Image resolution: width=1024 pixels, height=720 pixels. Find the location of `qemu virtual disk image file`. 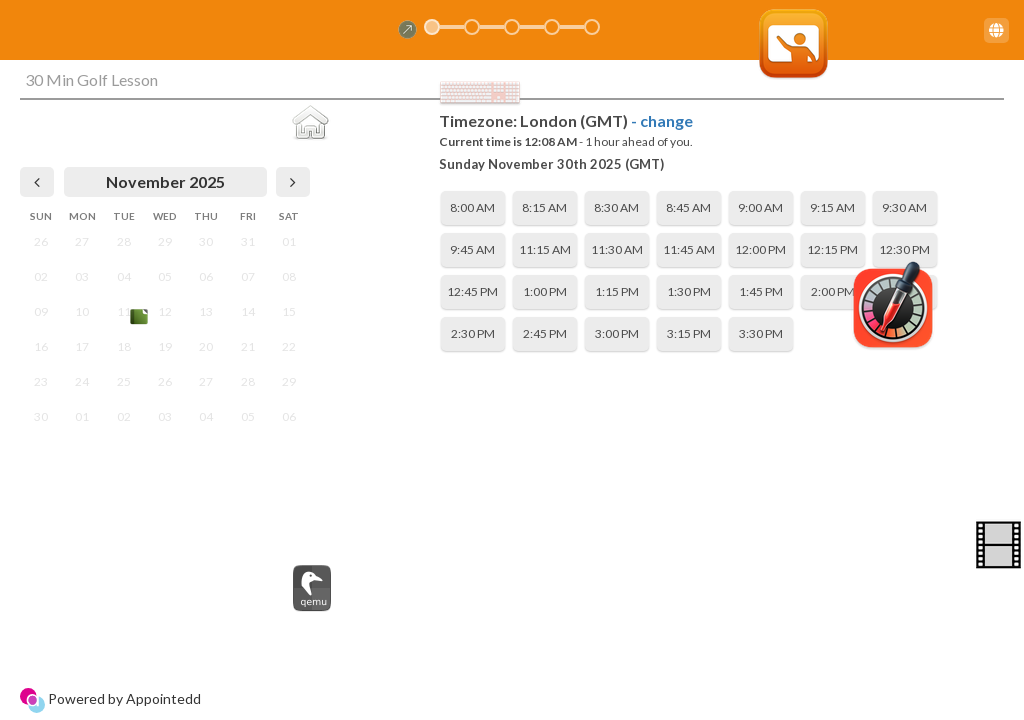

qemu virtual disk image file is located at coordinates (312, 588).